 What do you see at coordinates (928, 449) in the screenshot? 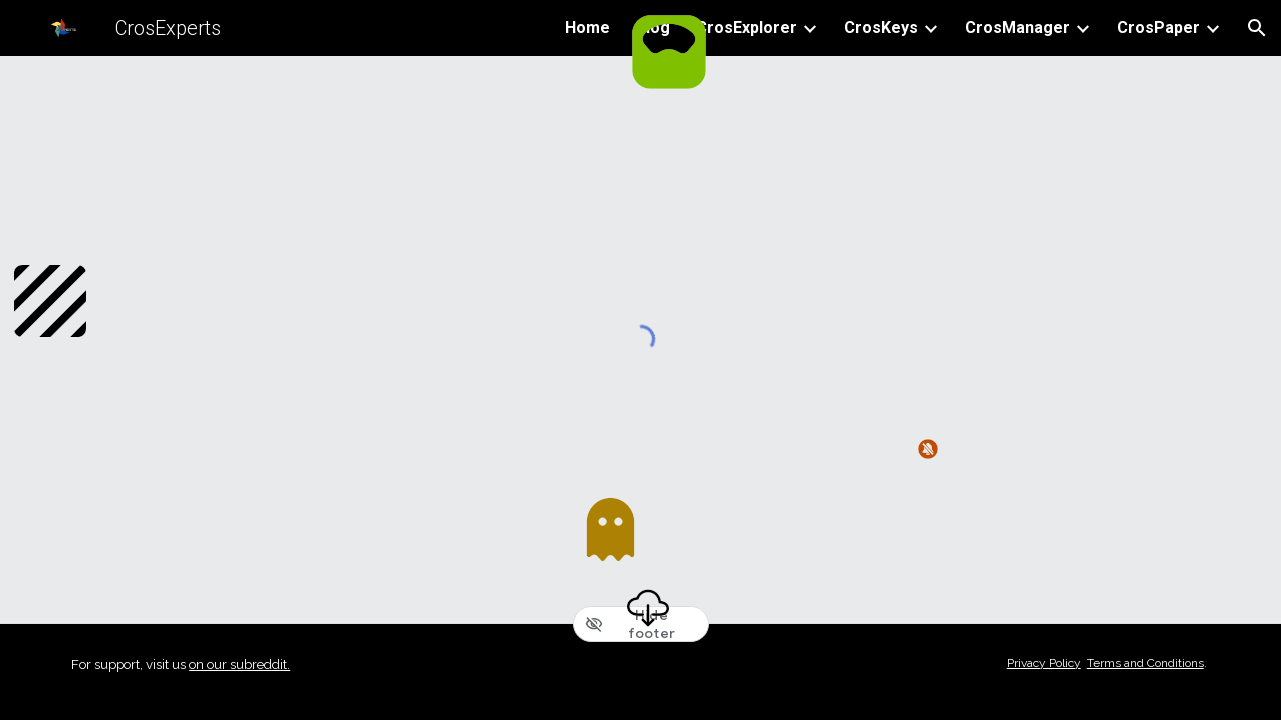
I see `mute notifications` at bounding box center [928, 449].